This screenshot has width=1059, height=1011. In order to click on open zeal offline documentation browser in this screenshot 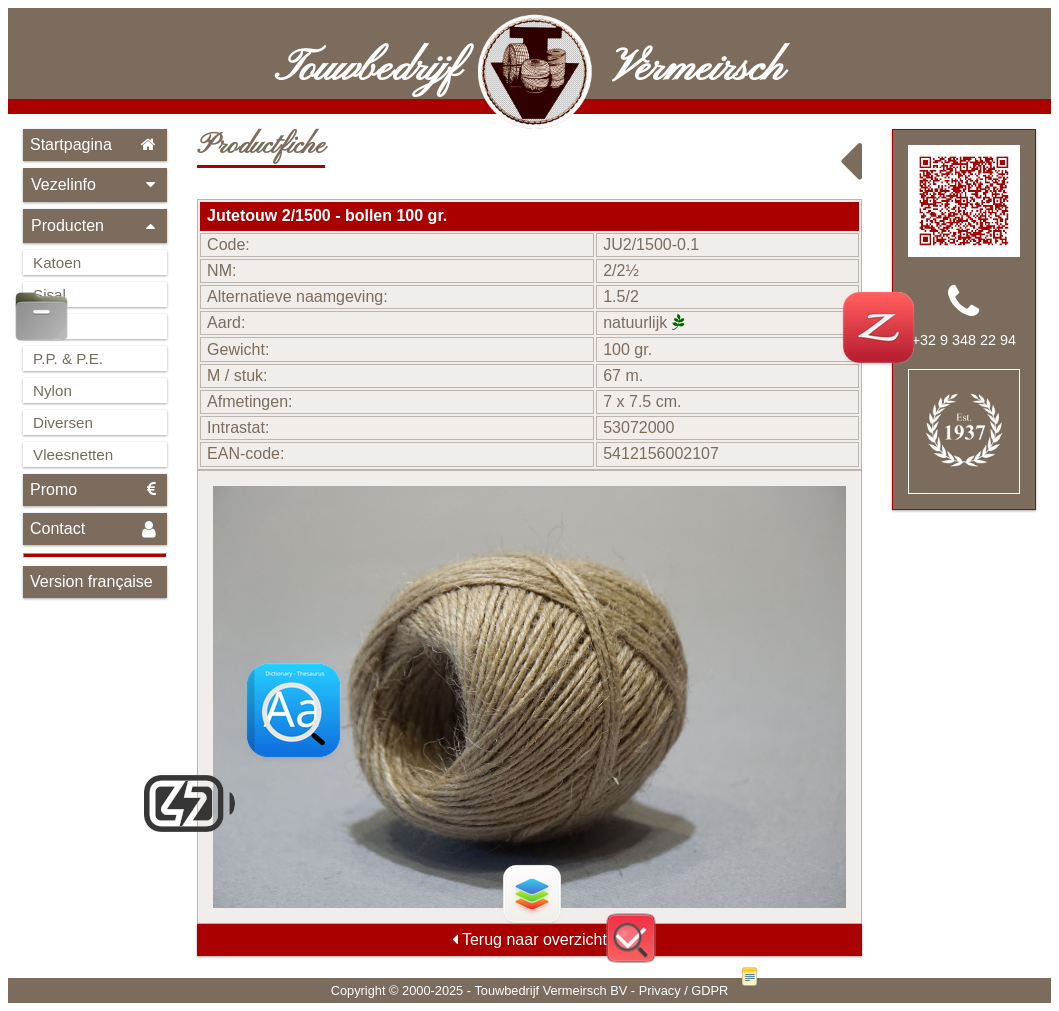, I will do `click(878, 327)`.